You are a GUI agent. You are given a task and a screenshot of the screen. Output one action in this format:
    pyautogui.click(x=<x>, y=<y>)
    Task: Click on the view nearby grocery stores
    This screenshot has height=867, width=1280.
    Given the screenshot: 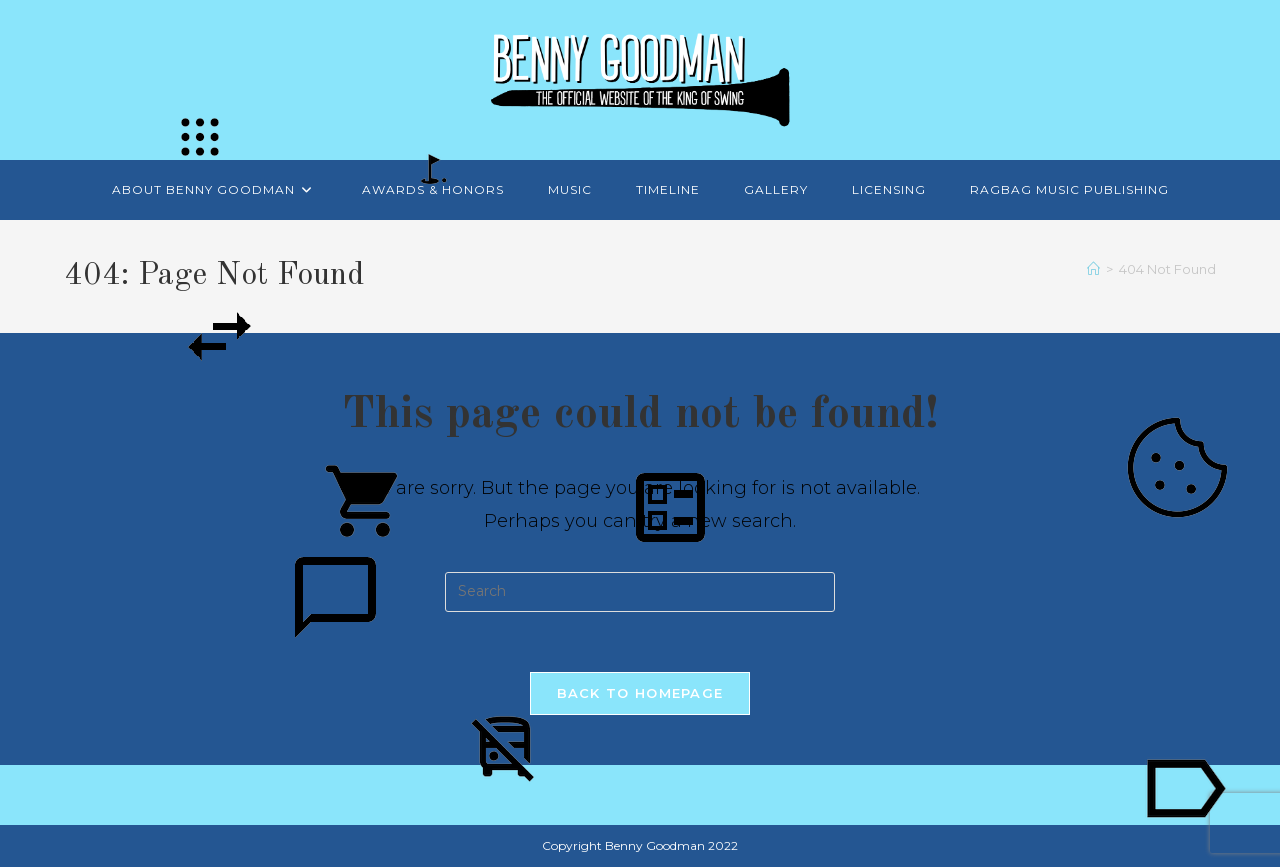 What is the action you would take?
    pyautogui.click(x=365, y=501)
    